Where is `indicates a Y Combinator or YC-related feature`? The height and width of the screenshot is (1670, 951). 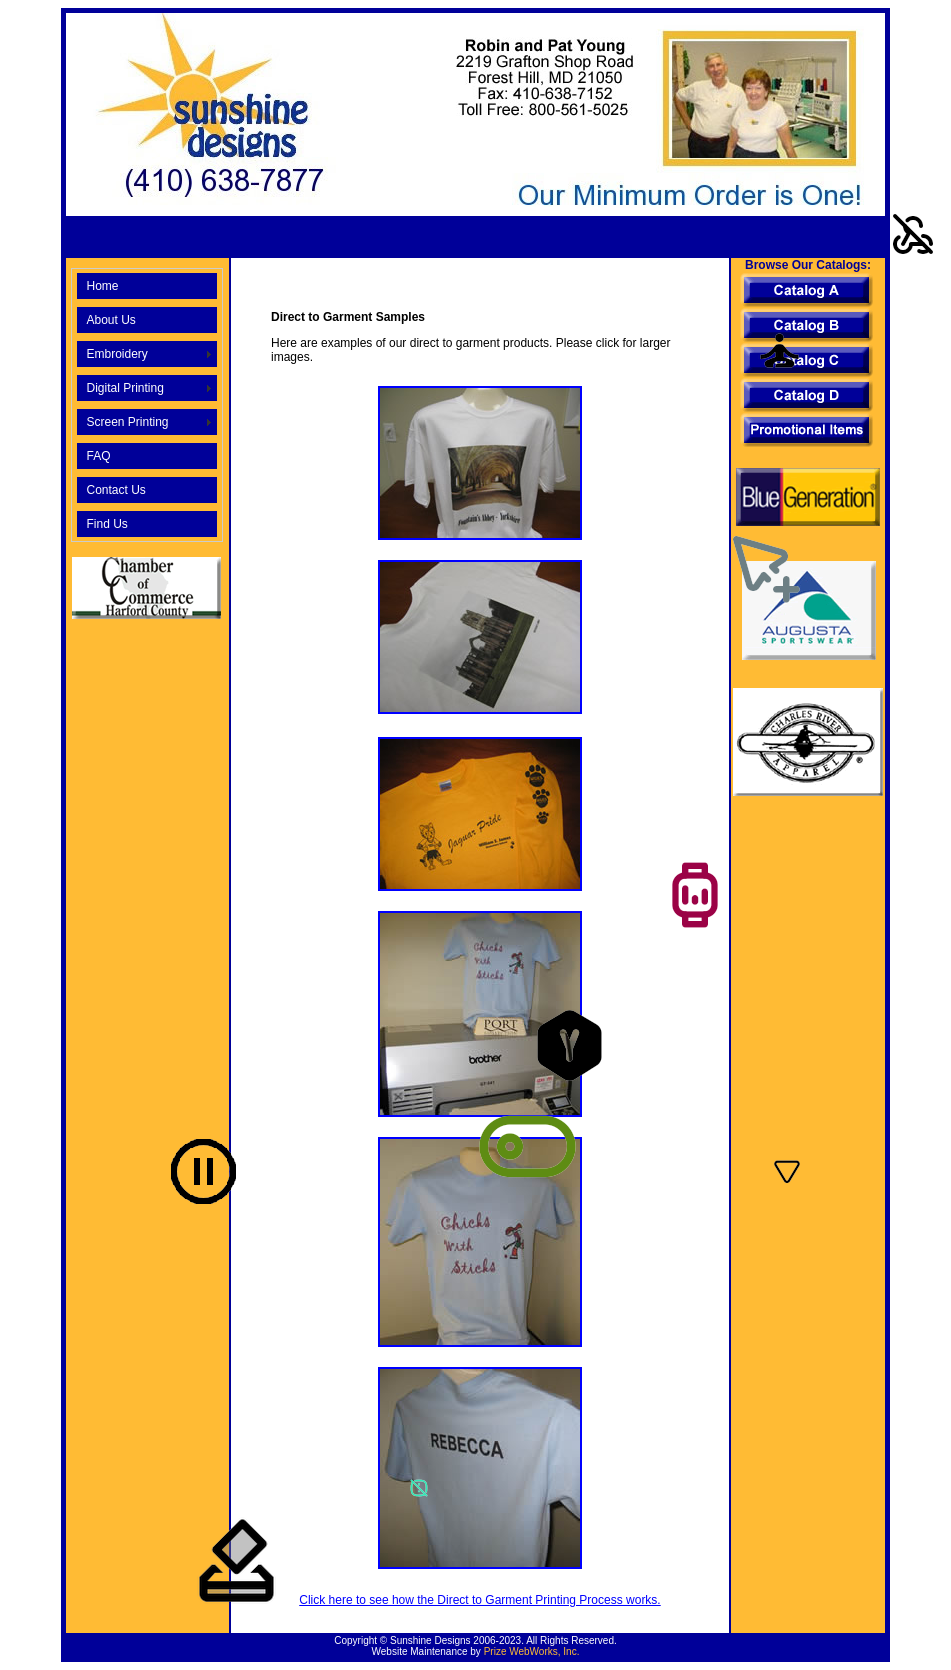 indicates a Y Combinator or YC-related feature is located at coordinates (569, 1045).